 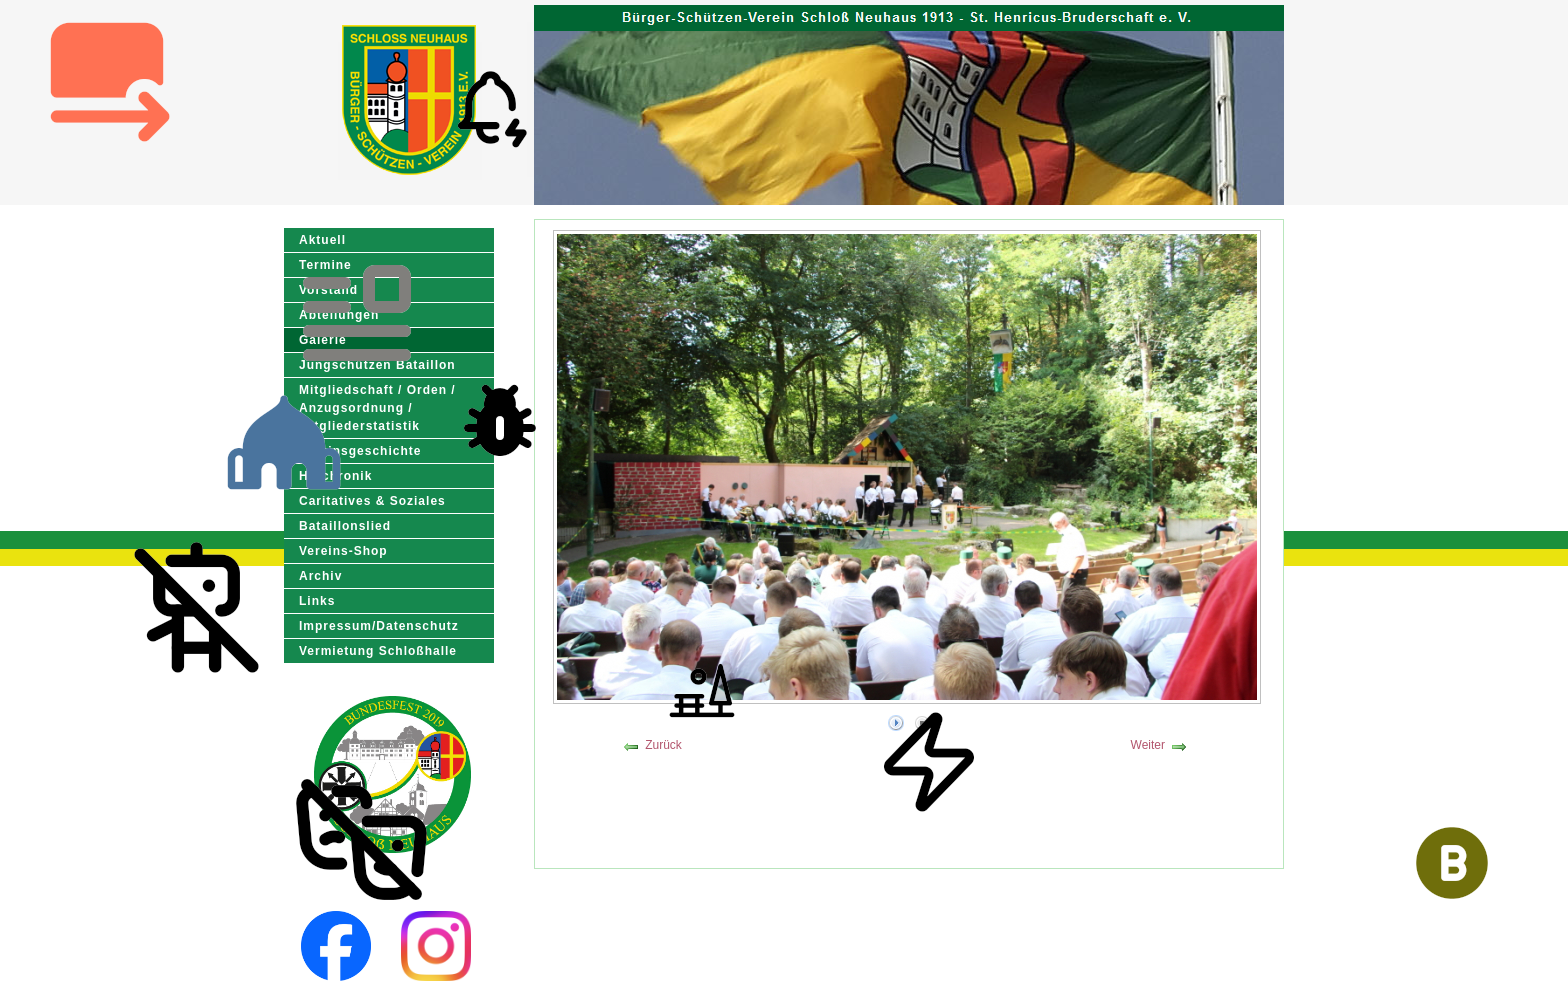 What do you see at coordinates (361, 839) in the screenshot?
I see `disable theater or entertainment mode` at bounding box center [361, 839].